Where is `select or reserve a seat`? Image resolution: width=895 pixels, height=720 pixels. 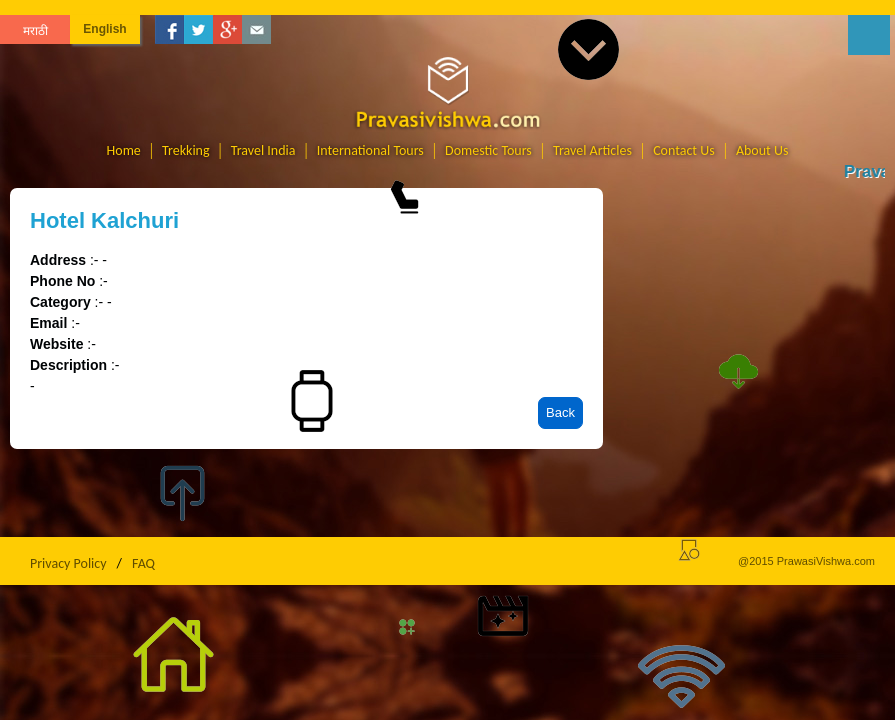
select or reserve a seat is located at coordinates (404, 197).